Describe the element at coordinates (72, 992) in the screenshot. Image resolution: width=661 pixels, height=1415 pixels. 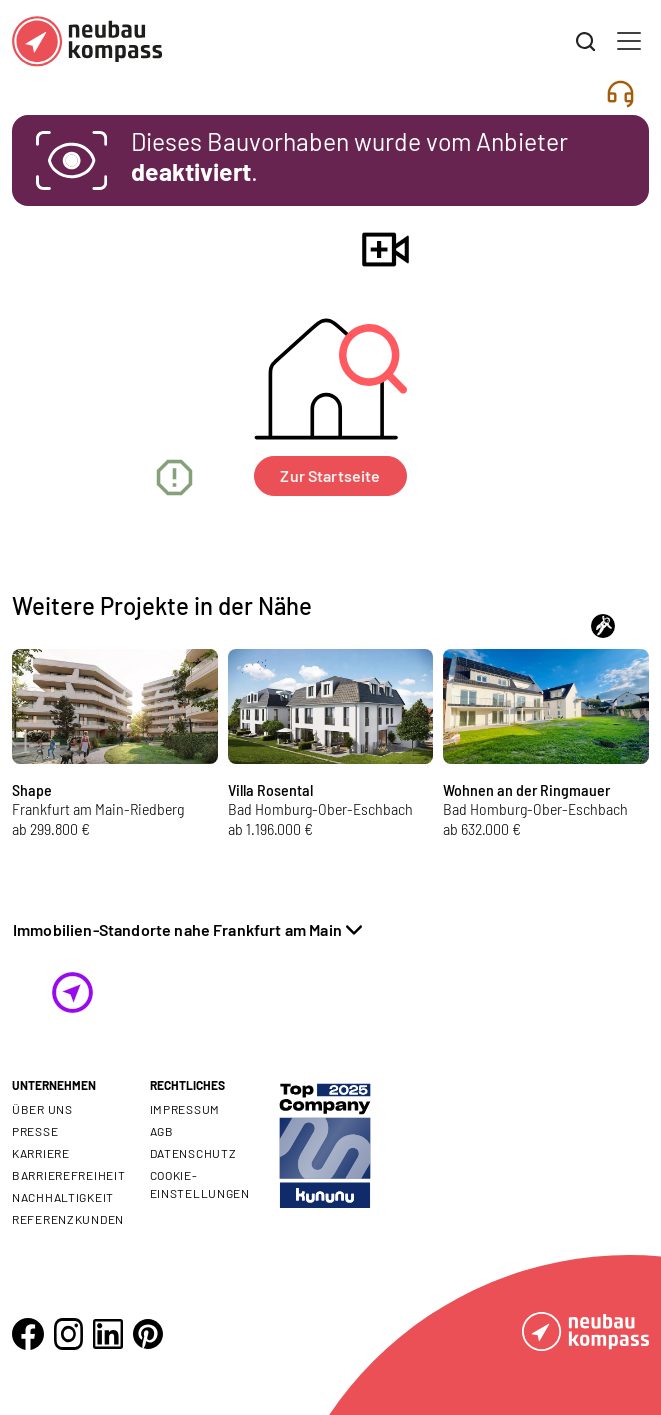
I see `explore or discover nearby places` at that location.